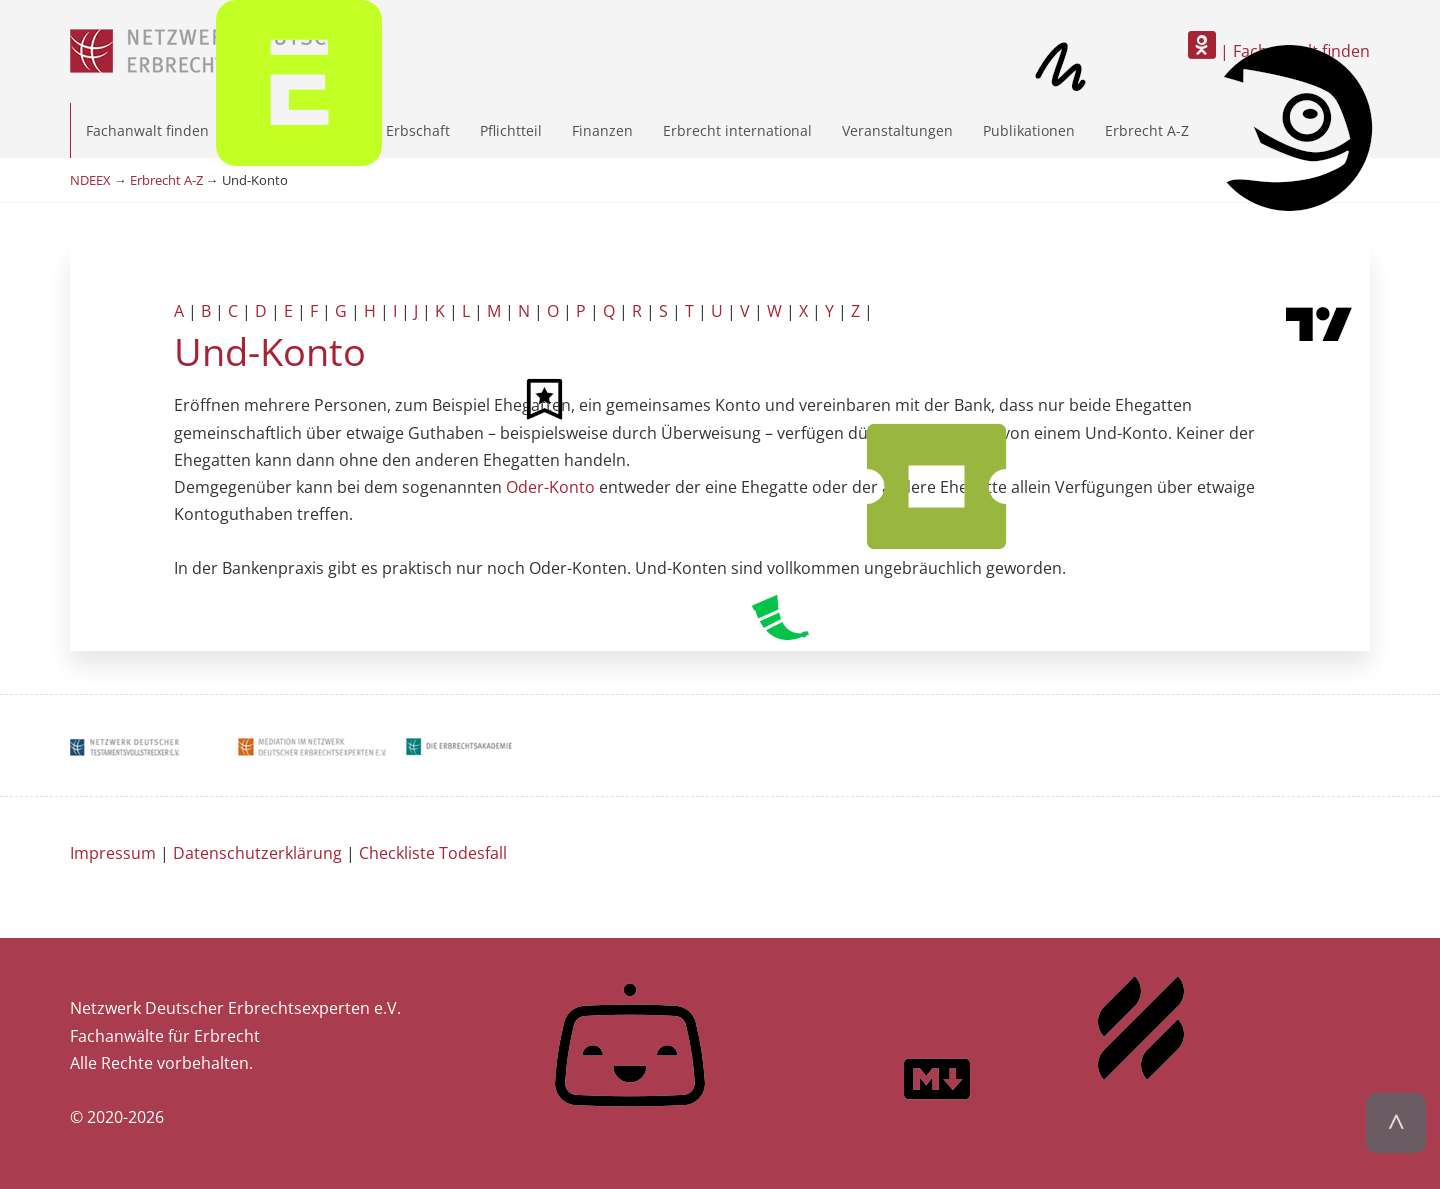 This screenshot has height=1189, width=1440. What do you see at coordinates (1298, 128) in the screenshot?
I see `openSUSE Linux distribution logo` at bounding box center [1298, 128].